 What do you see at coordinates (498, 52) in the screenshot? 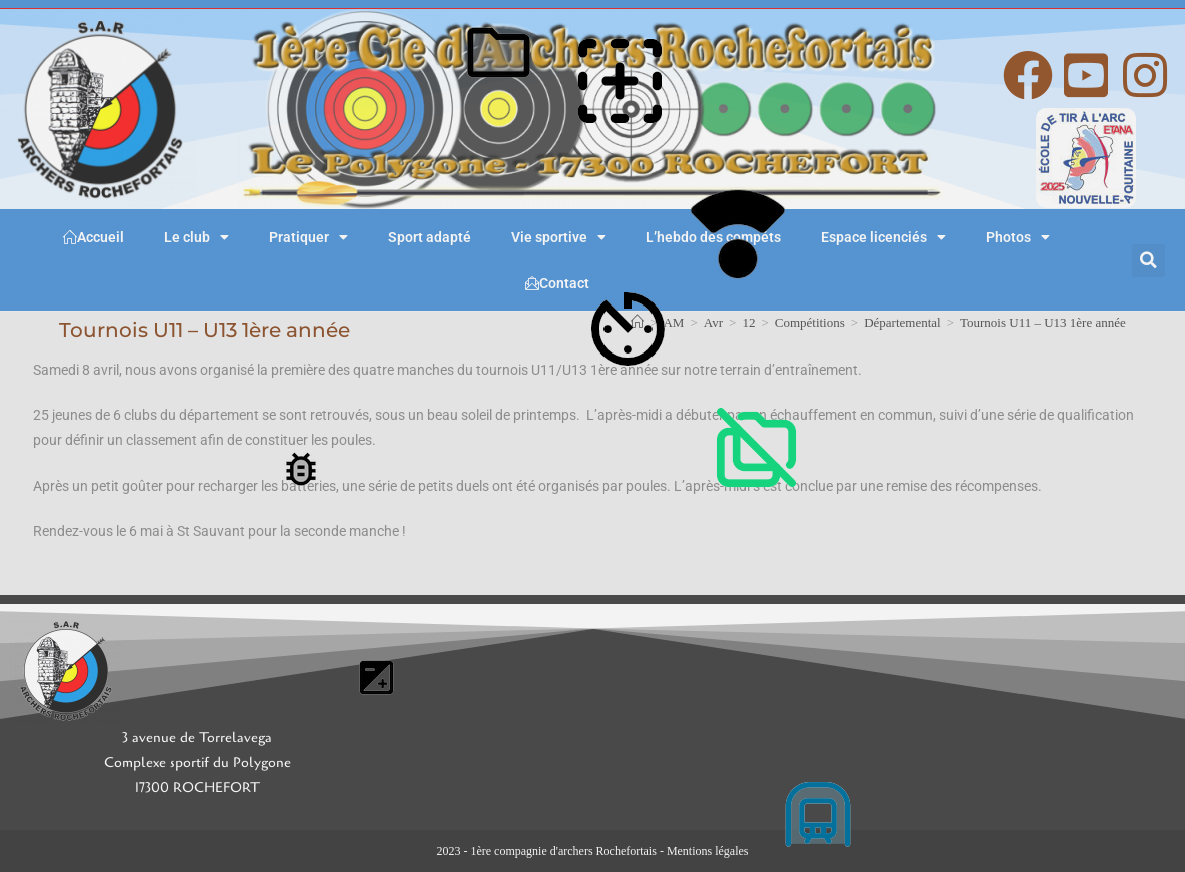
I see `access files and documents` at bounding box center [498, 52].